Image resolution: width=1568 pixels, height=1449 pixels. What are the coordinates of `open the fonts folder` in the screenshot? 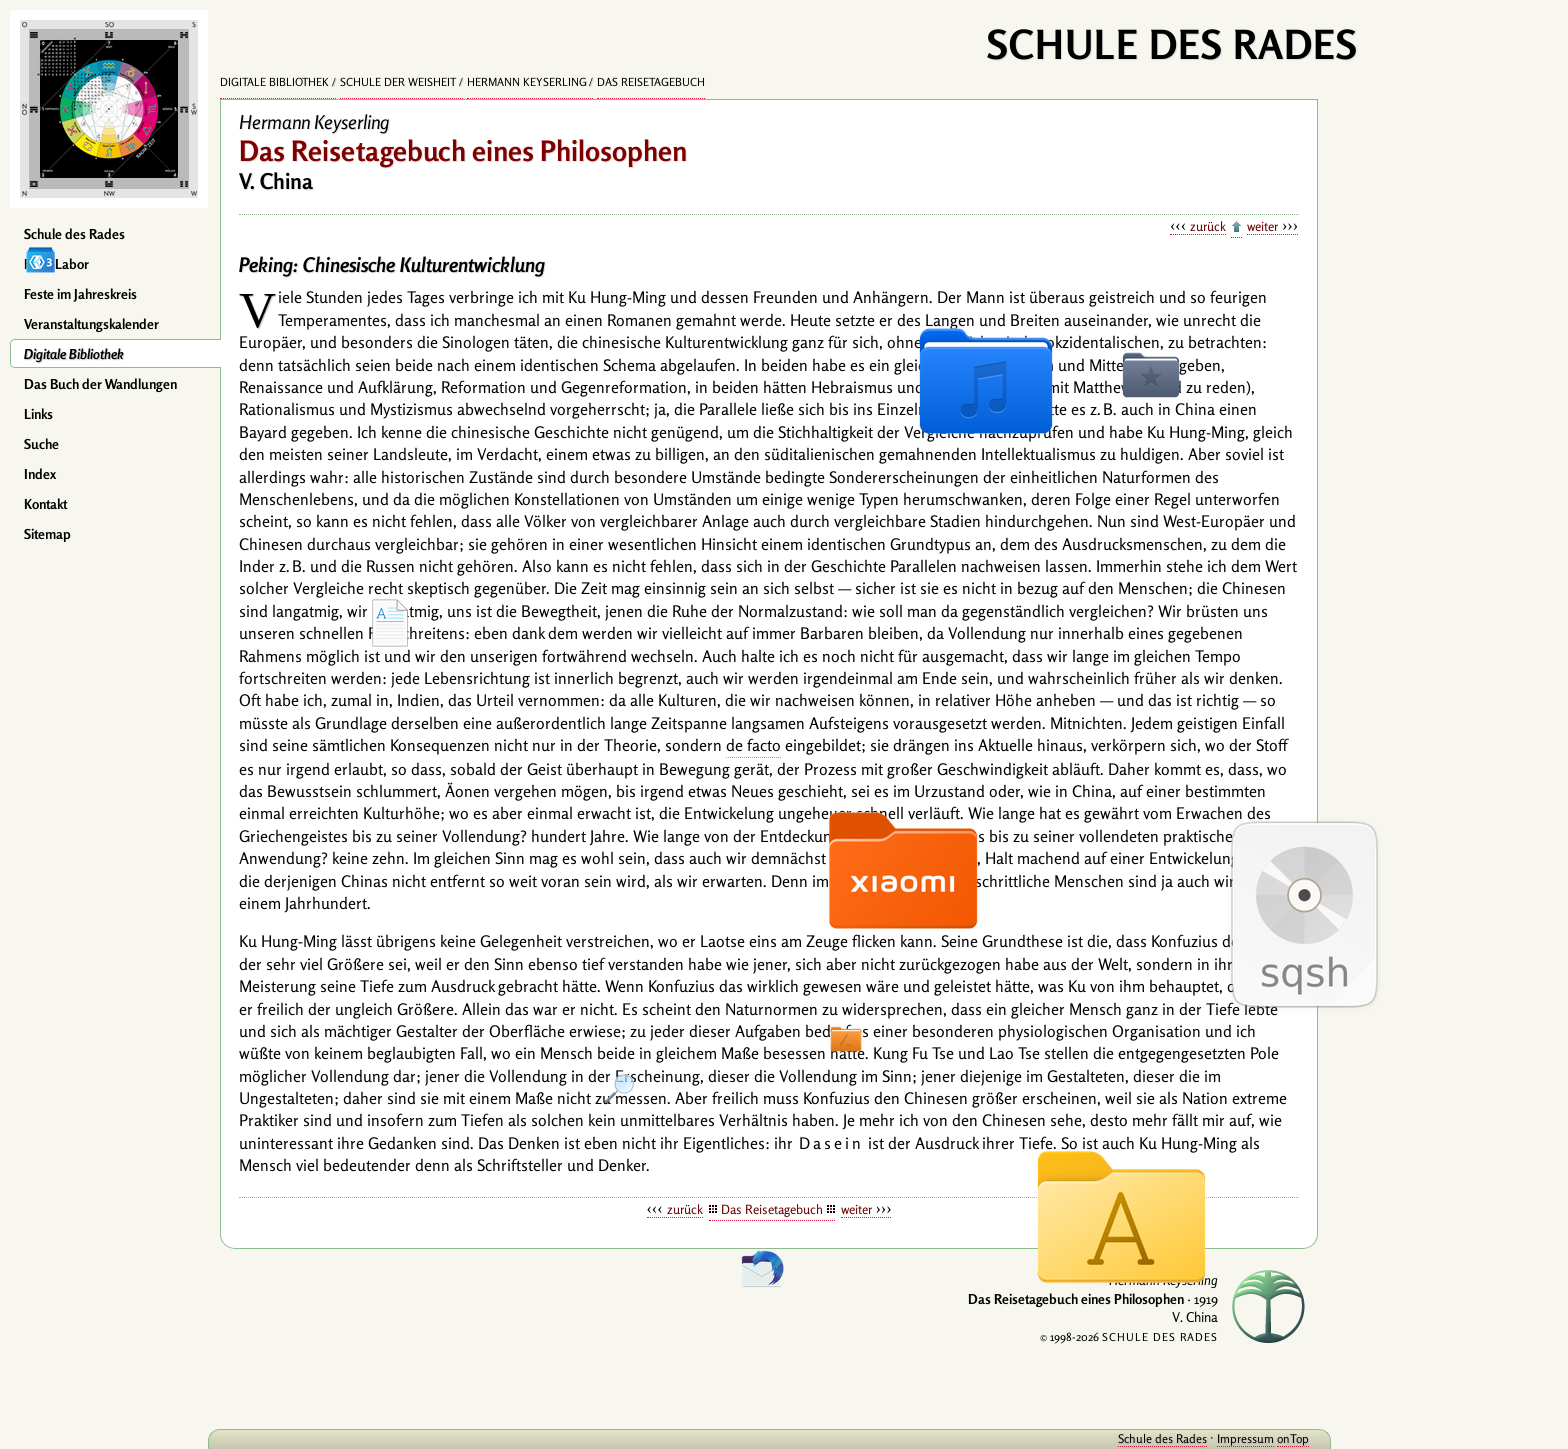 It's located at (1121, 1221).